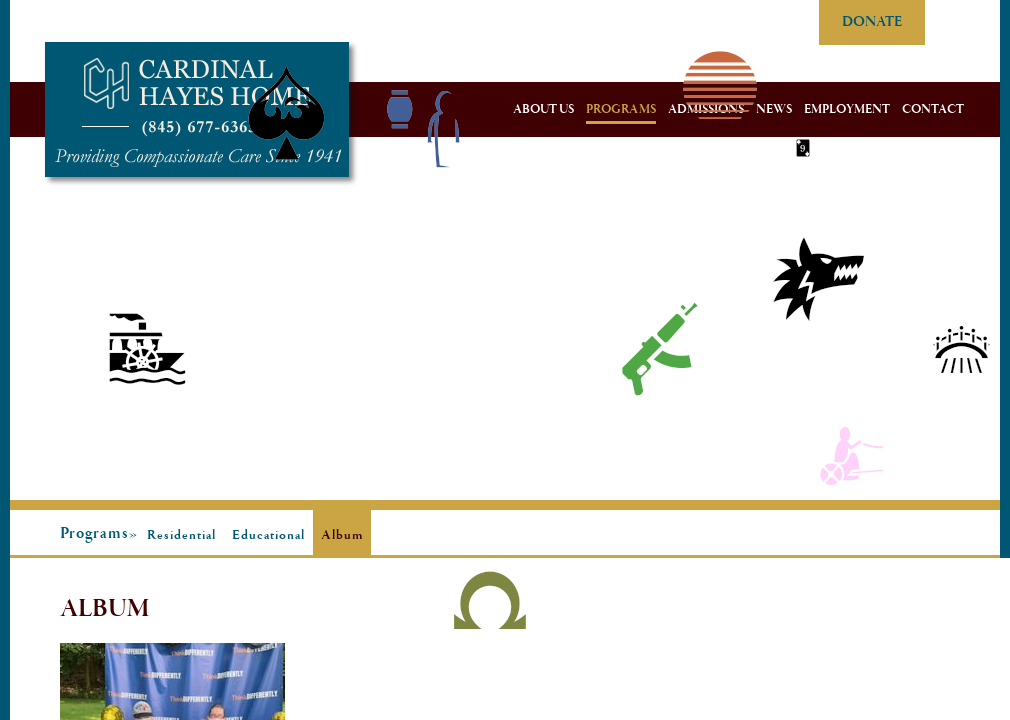 This screenshot has width=1010, height=720. What do you see at coordinates (489, 600) in the screenshot?
I see `represents omega or final/end state in a game` at bounding box center [489, 600].